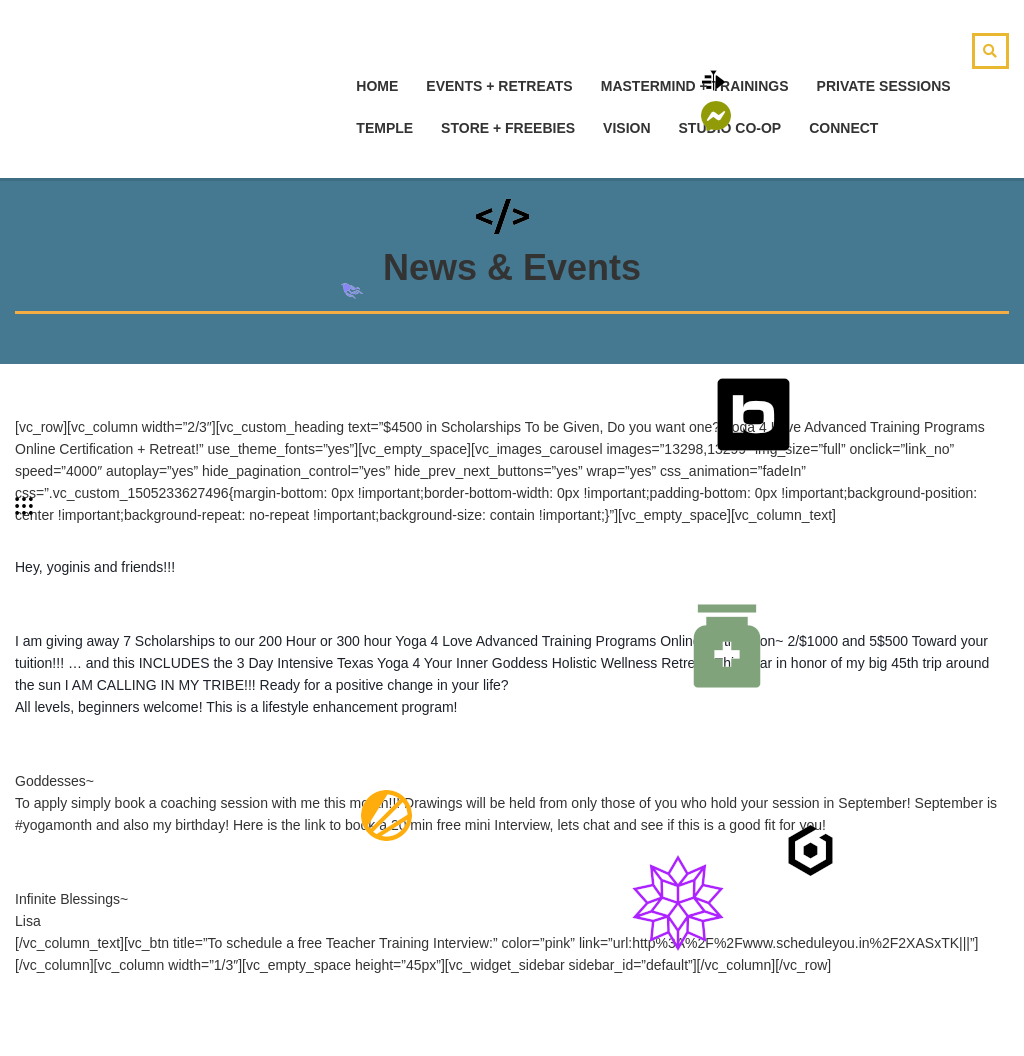 This screenshot has width=1024, height=1056. I want to click on ROS (Robot Operating System) branding or documentation, so click(24, 506).